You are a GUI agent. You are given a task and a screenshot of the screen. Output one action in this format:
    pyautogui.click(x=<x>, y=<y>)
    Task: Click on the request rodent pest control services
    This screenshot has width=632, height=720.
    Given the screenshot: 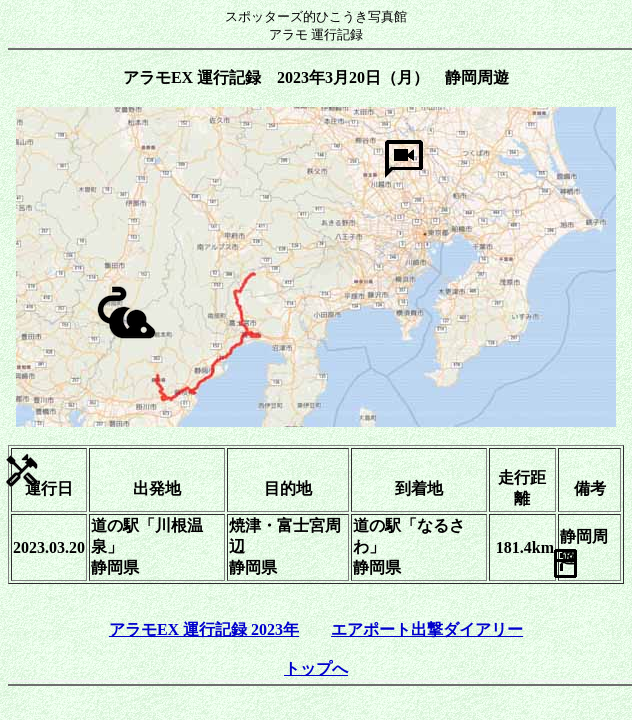 What is the action you would take?
    pyautogui.click(x=126, y=312)
    